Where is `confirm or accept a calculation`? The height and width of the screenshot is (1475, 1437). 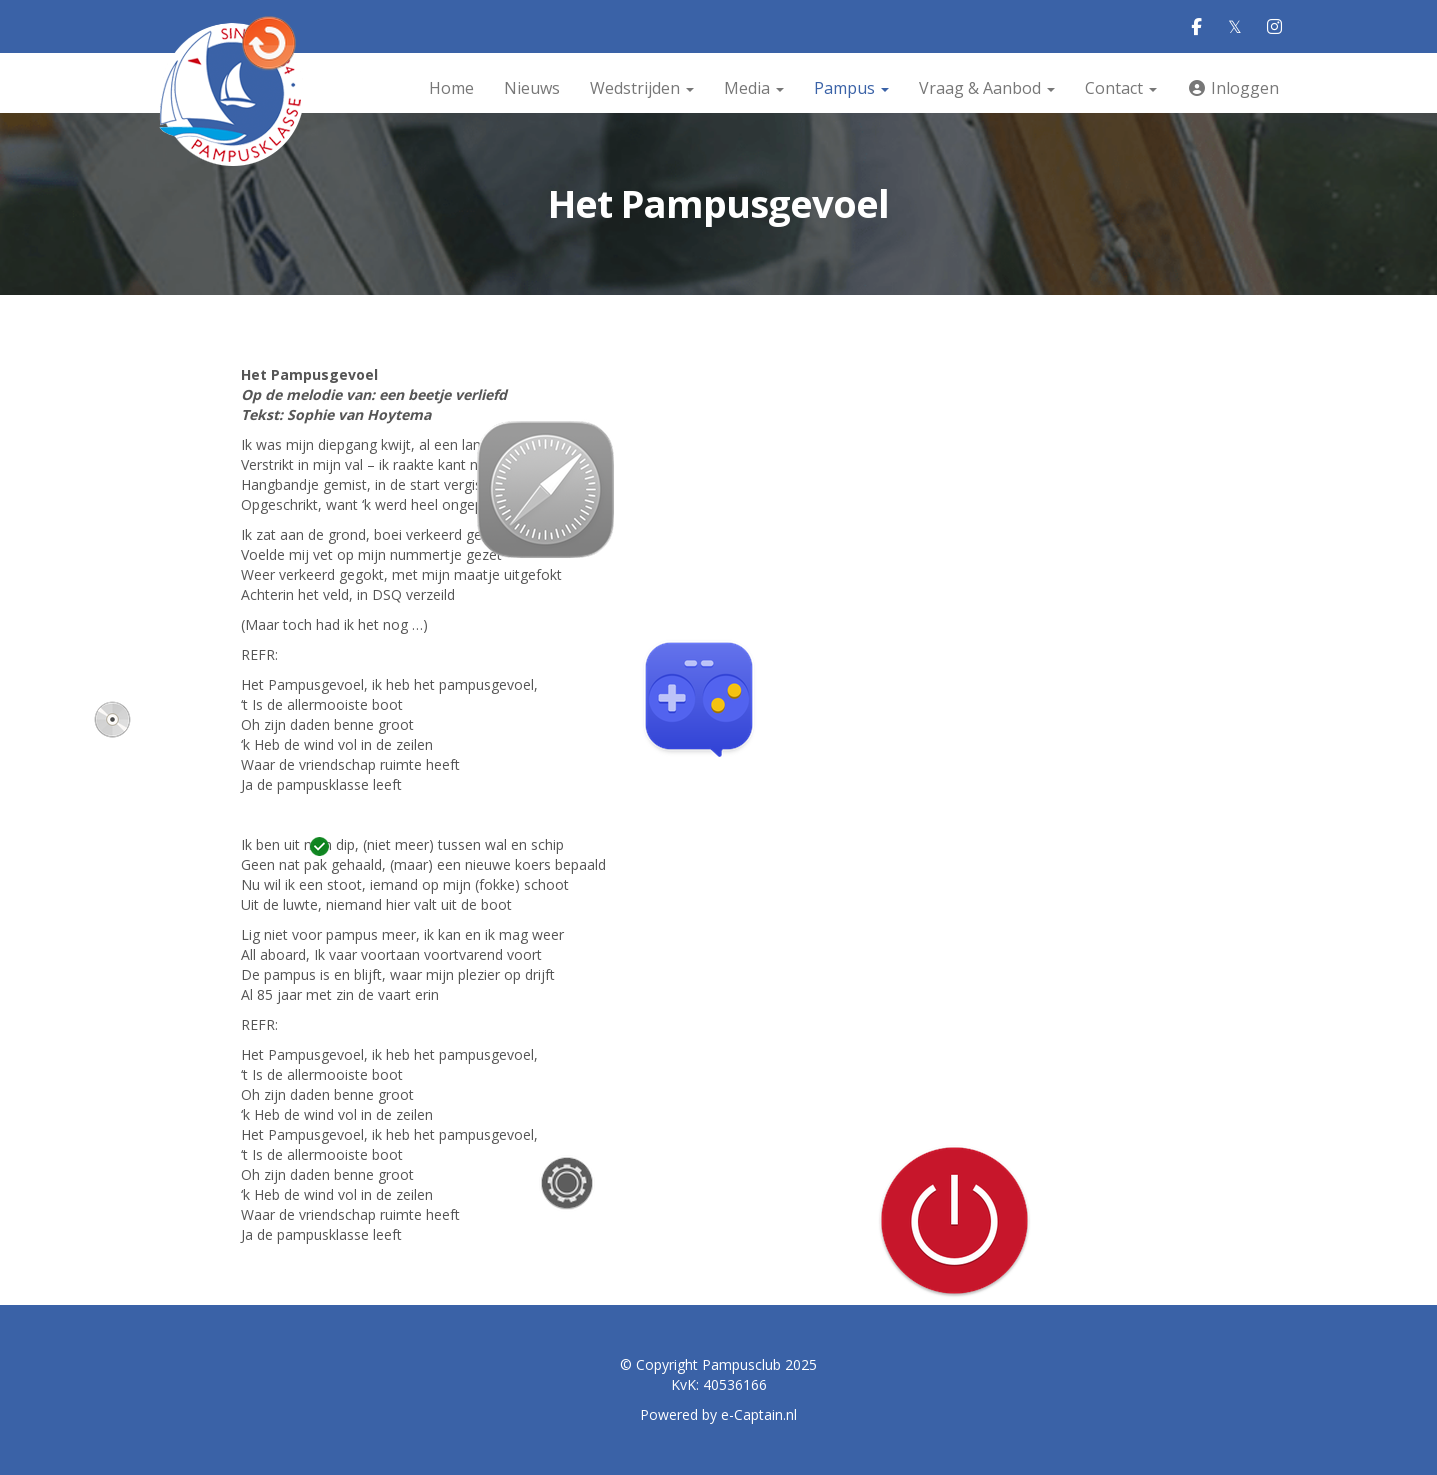 confirm or accept a calculation is located at coordinates (319, 846).